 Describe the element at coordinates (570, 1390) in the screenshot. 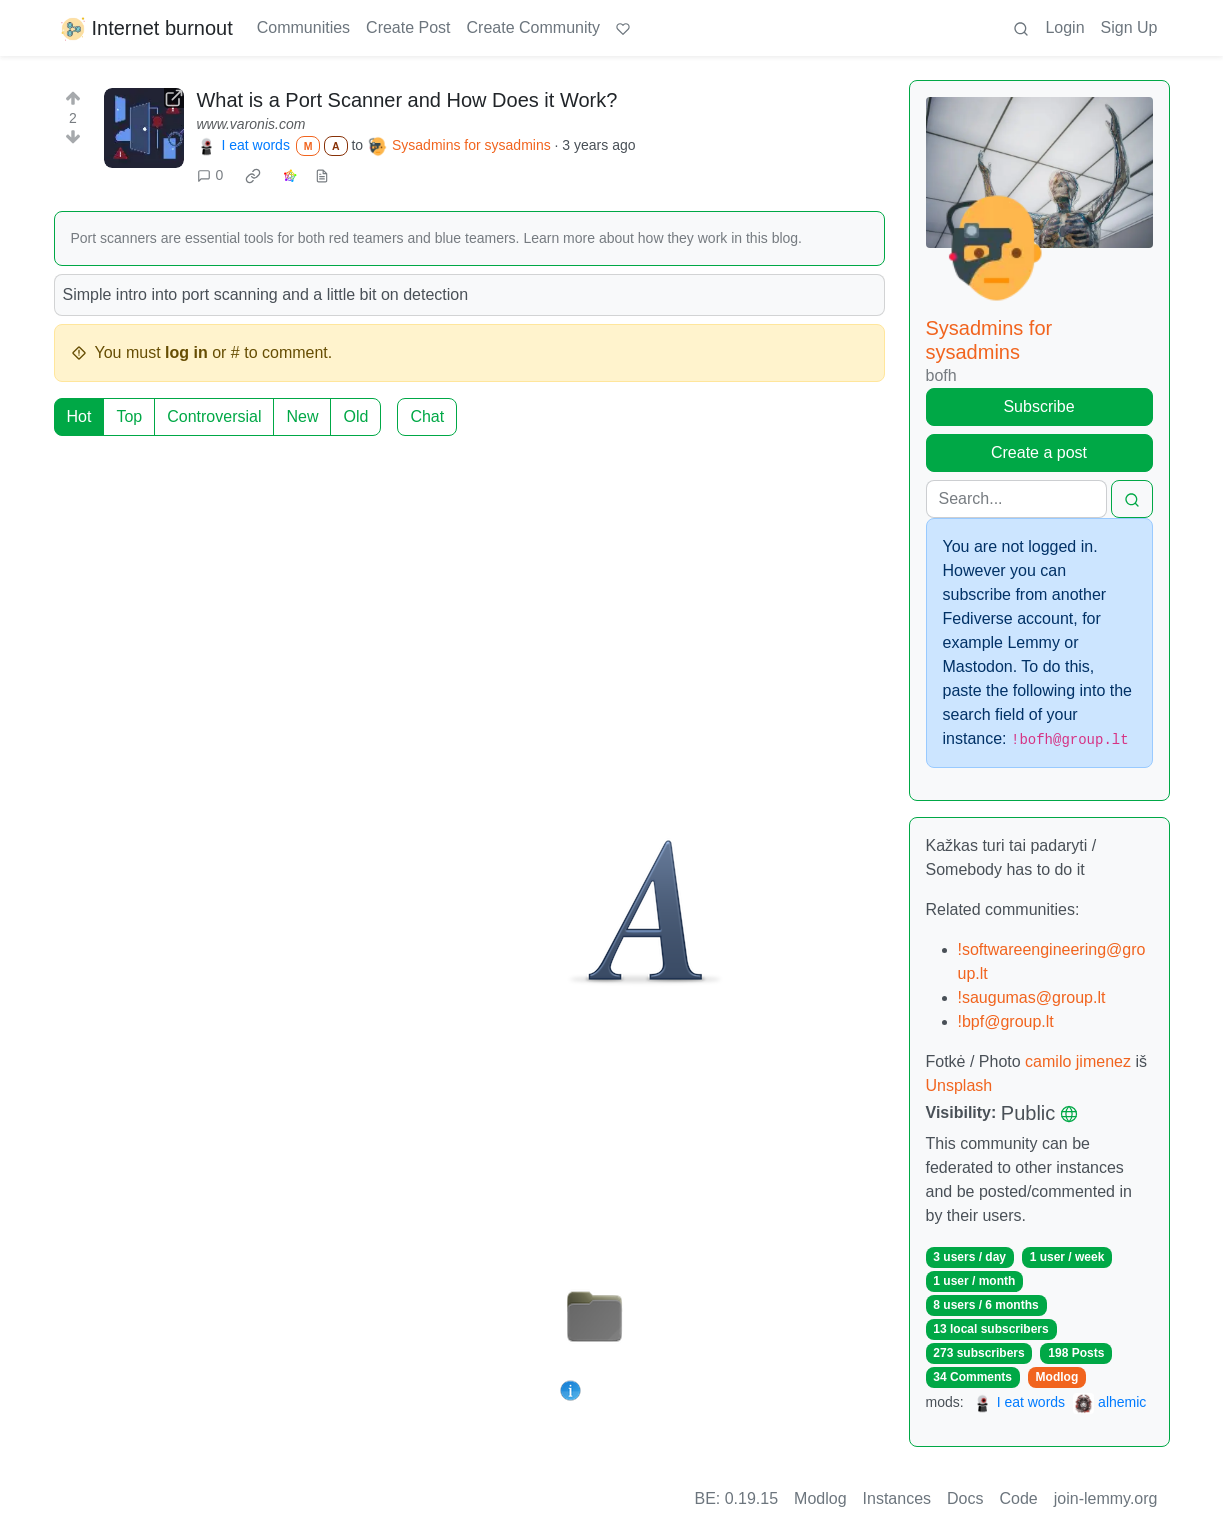

I see `view information or details about an application` at that location.